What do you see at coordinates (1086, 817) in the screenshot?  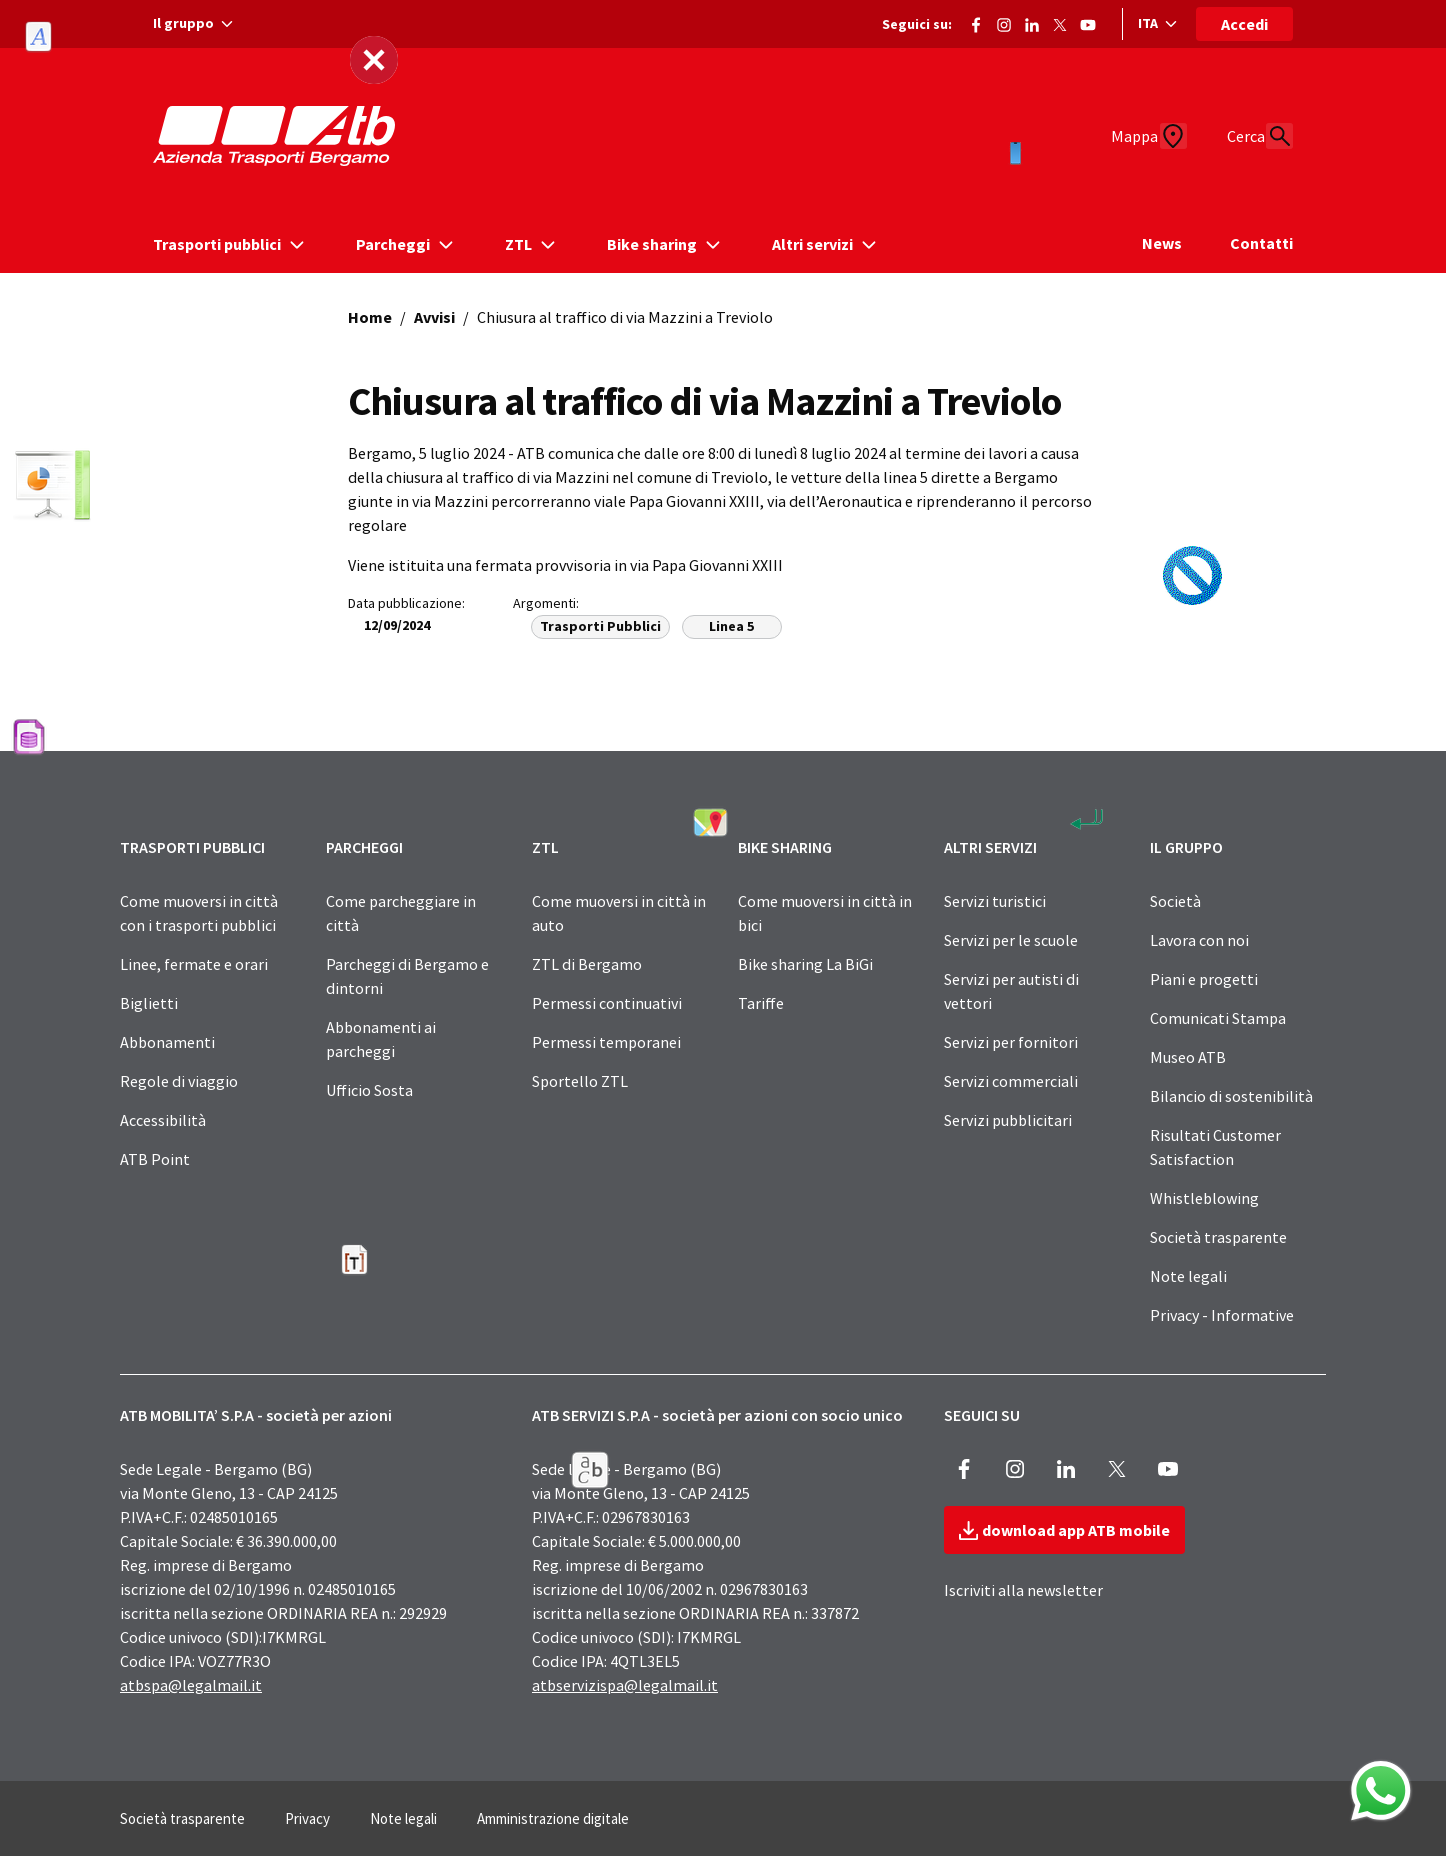 I see `reply to all recipients of an email` at bounding box center [1086, 817].